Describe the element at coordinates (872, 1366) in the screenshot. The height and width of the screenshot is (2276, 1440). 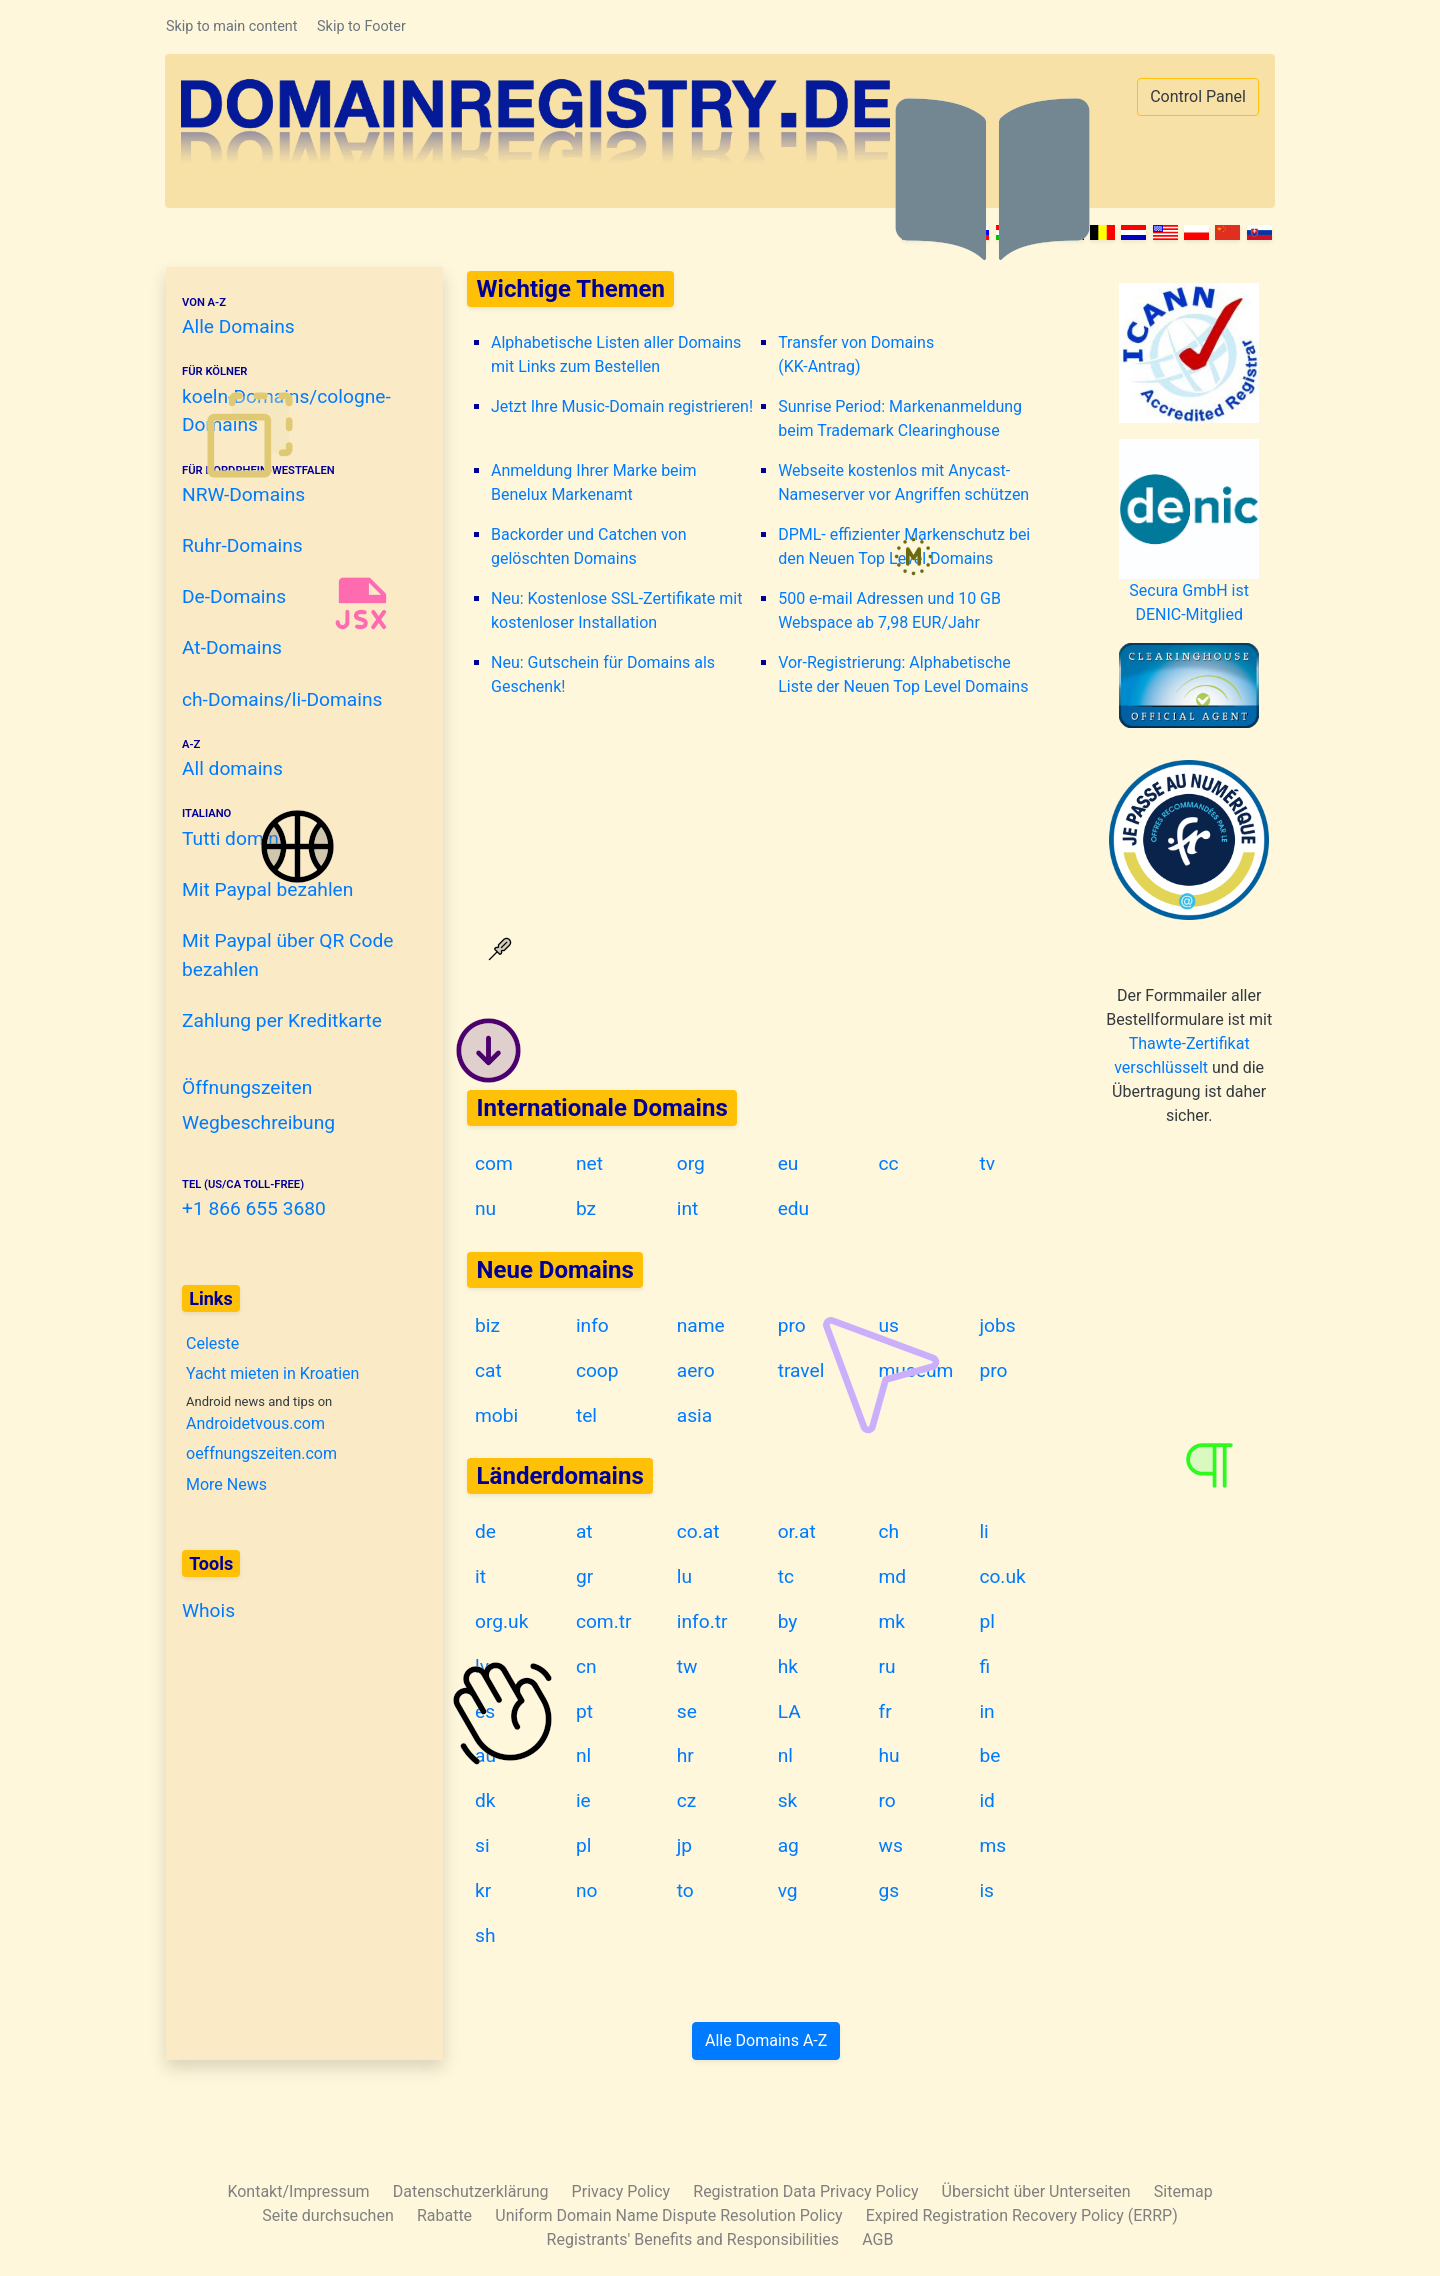
I see `tap to navigate to a destination` at that location.